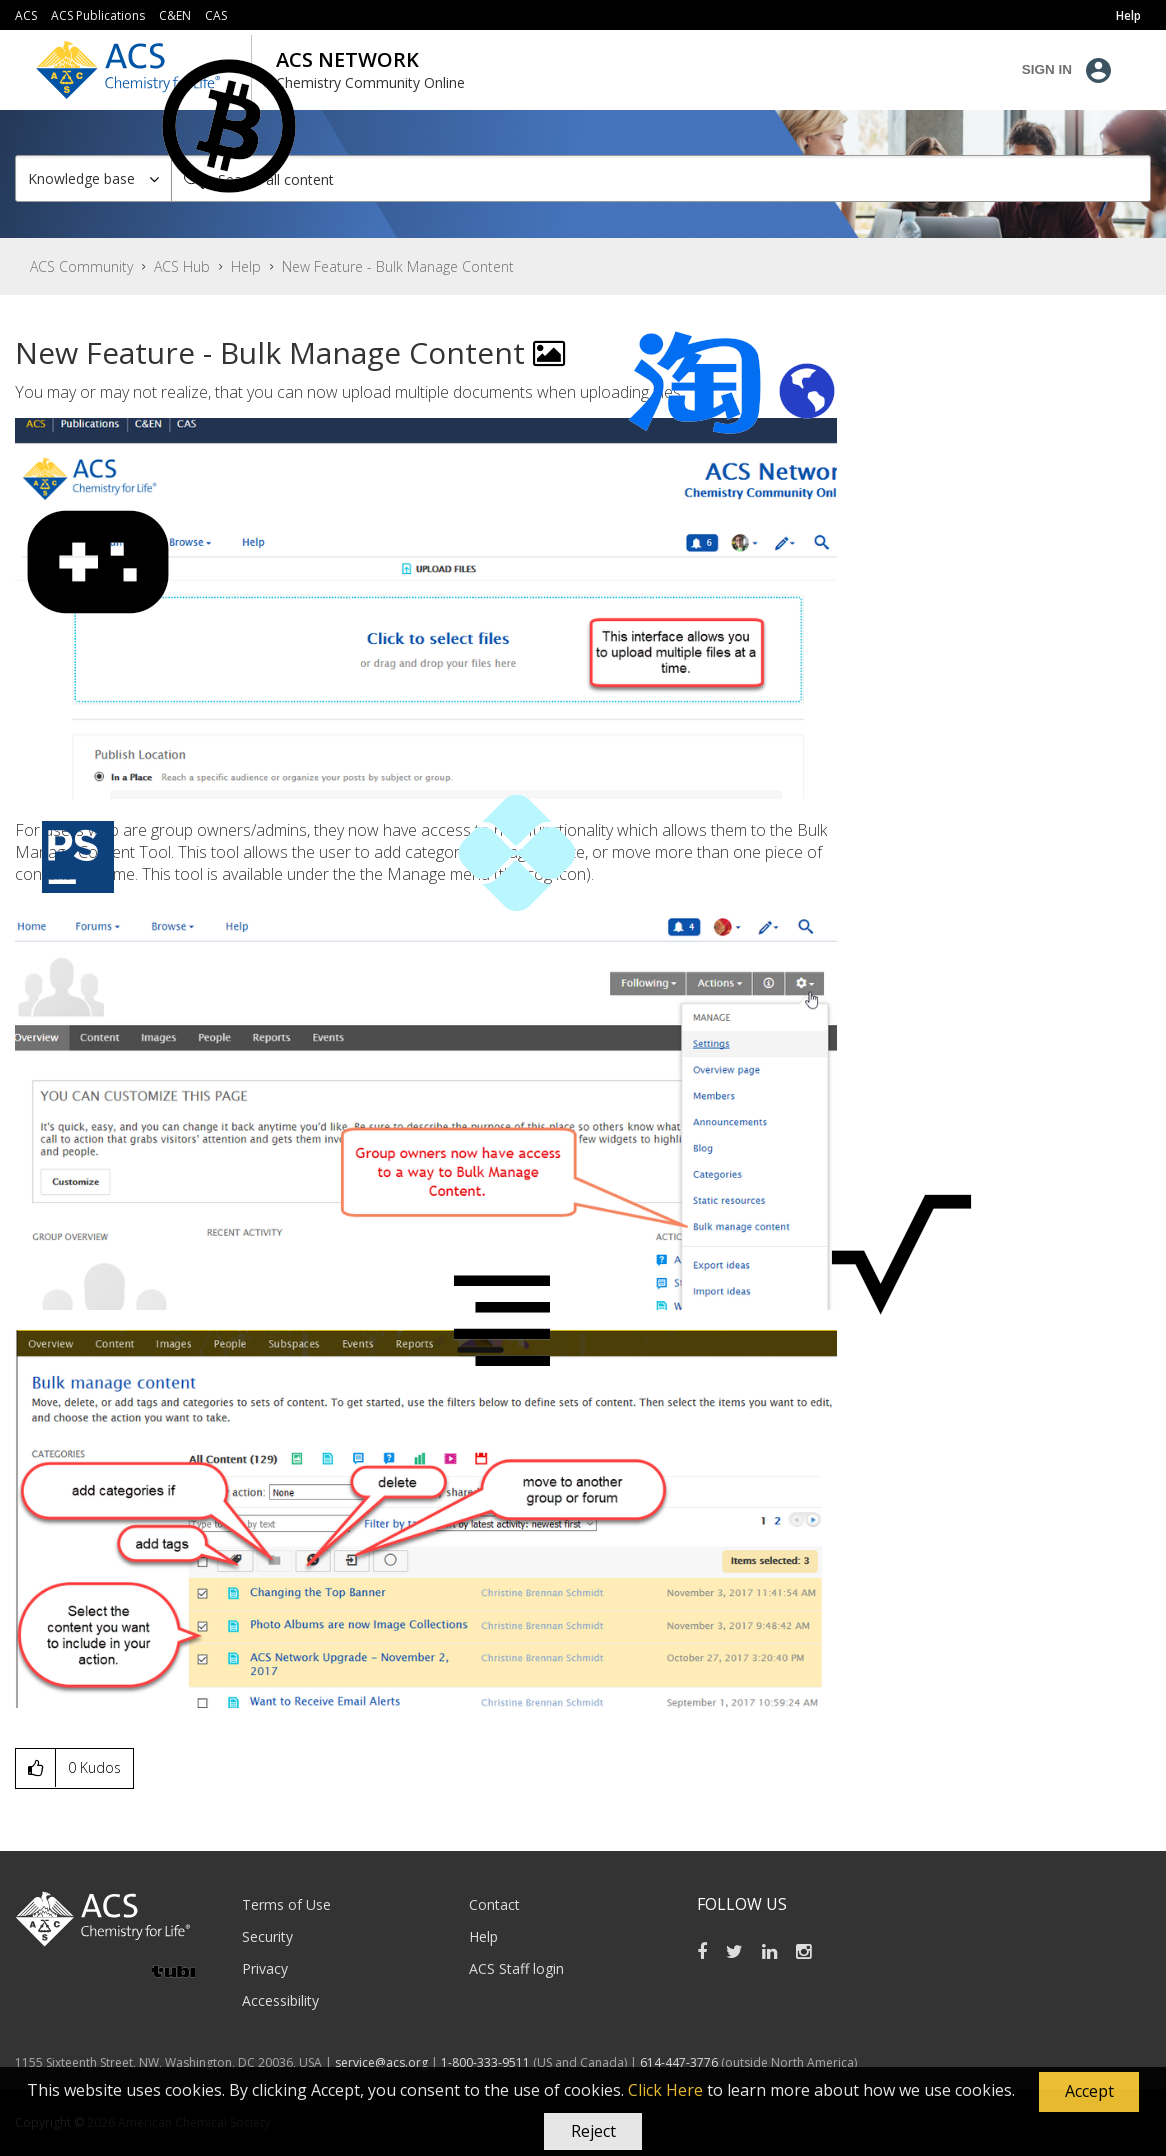 The height and width of the screenshot is (2156, 1166). What do you see at coordinates (901, 1250) in the screenshot?
I see `access square root or radical function in calculator` at bounding box center [901, 1250].